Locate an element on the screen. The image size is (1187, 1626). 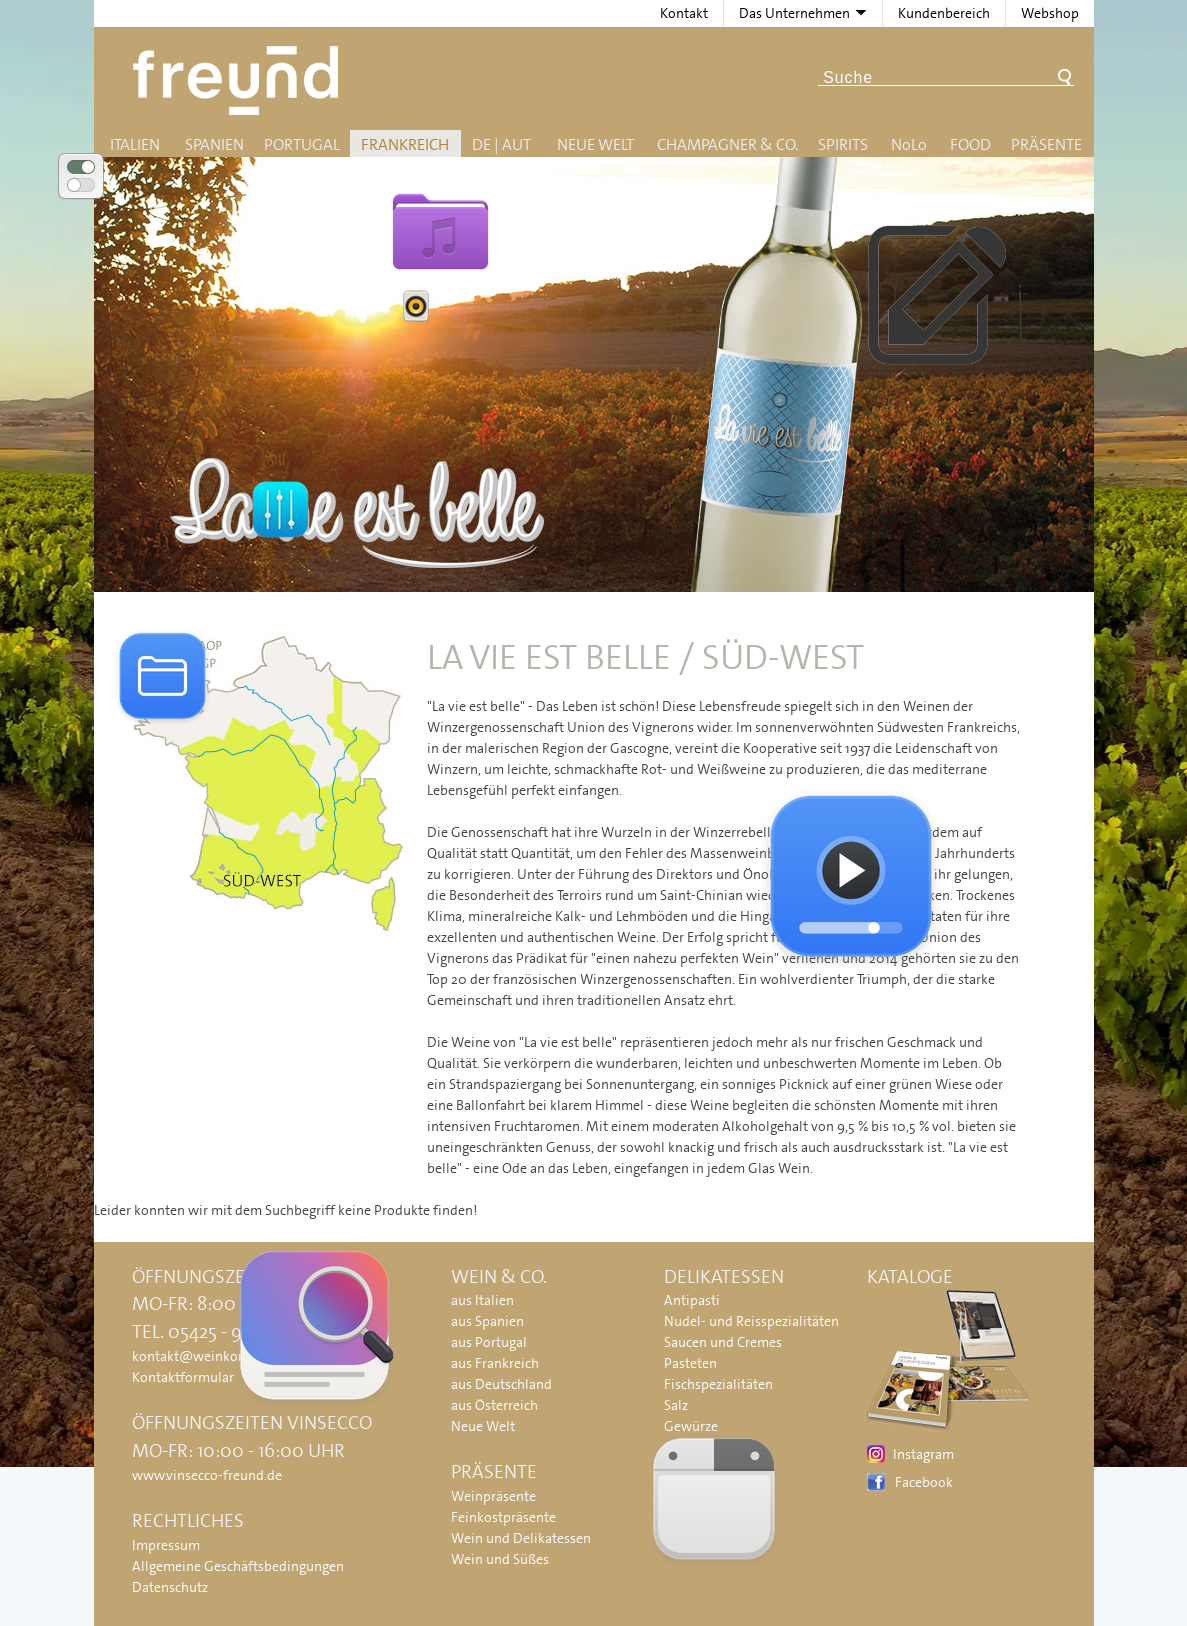
open gnome tweaks settings is located at coordinates (81, 176).